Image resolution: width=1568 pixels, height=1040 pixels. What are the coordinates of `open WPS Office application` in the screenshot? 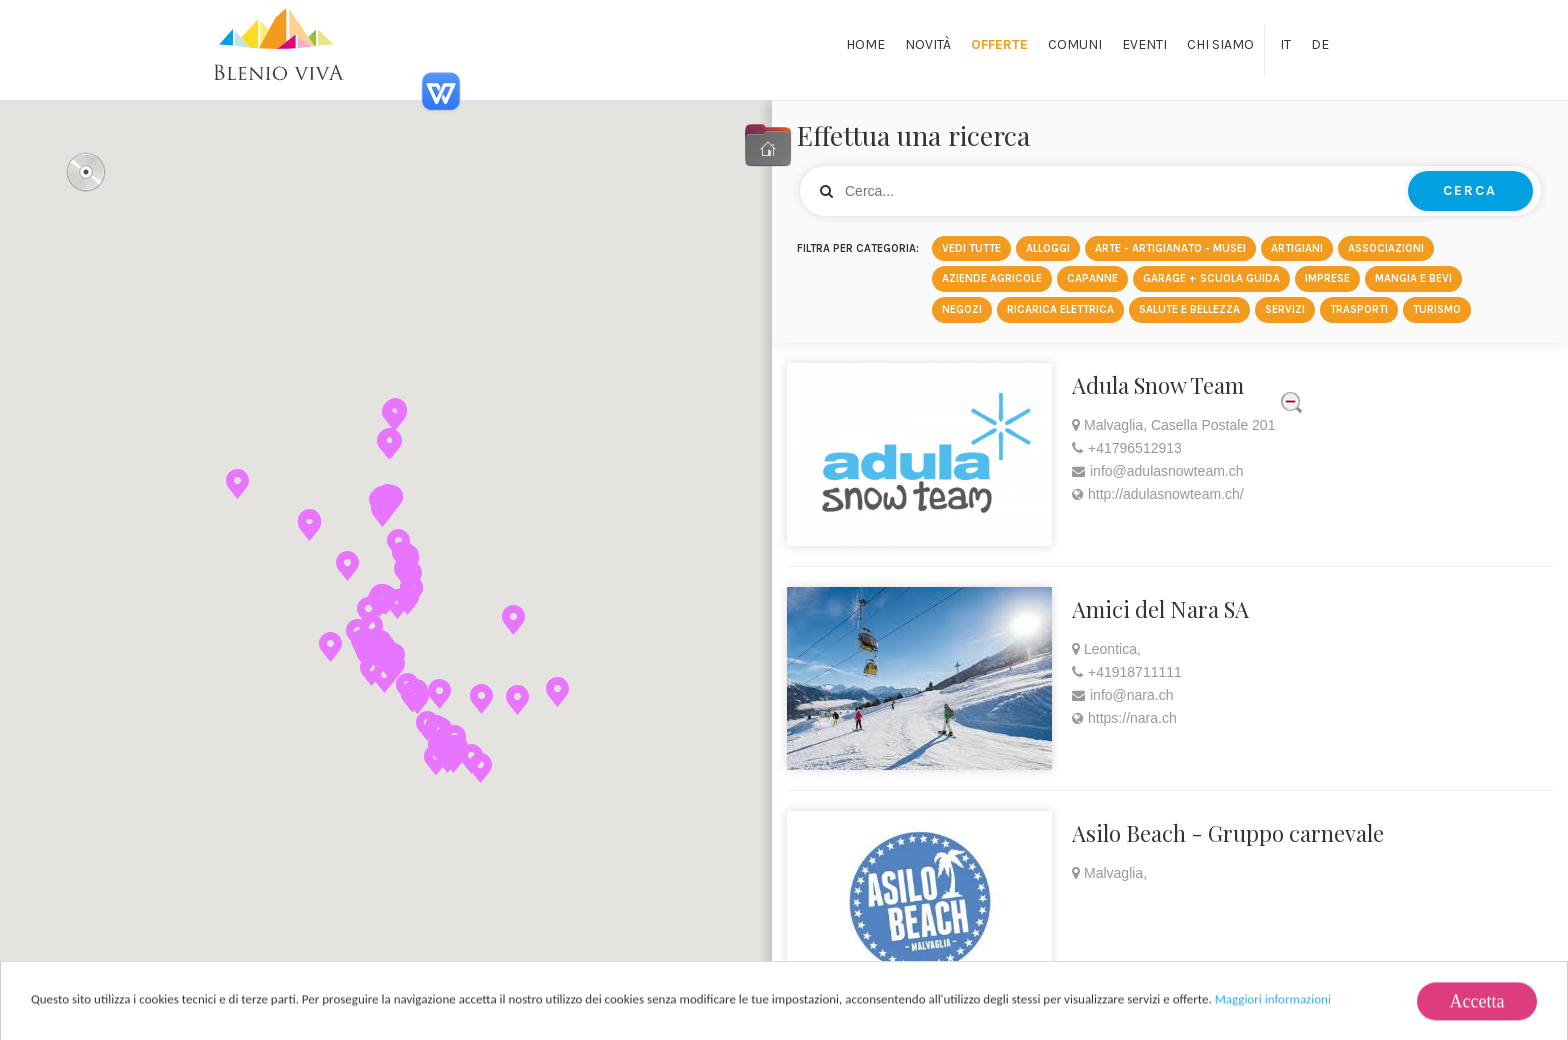 It's located at (441, 92).